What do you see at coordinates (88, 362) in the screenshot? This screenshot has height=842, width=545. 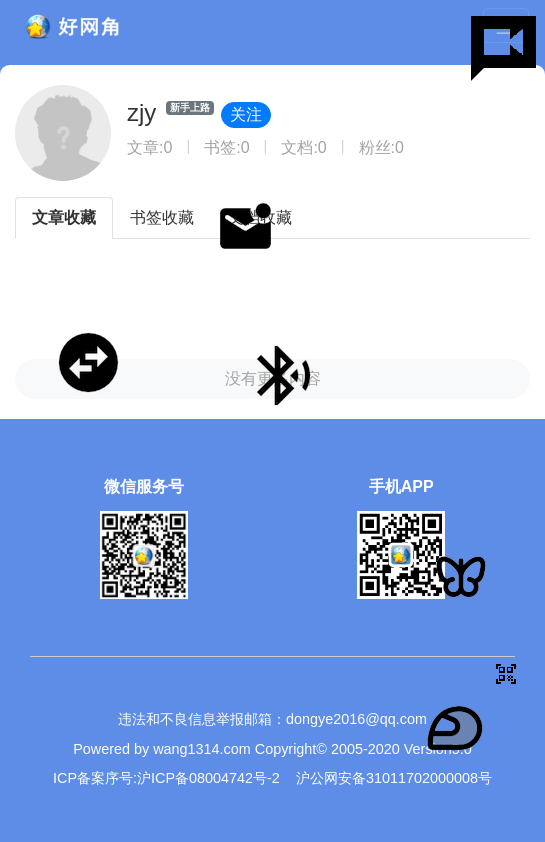 I see `swap or exchange items` at bounding box center [88, 362].